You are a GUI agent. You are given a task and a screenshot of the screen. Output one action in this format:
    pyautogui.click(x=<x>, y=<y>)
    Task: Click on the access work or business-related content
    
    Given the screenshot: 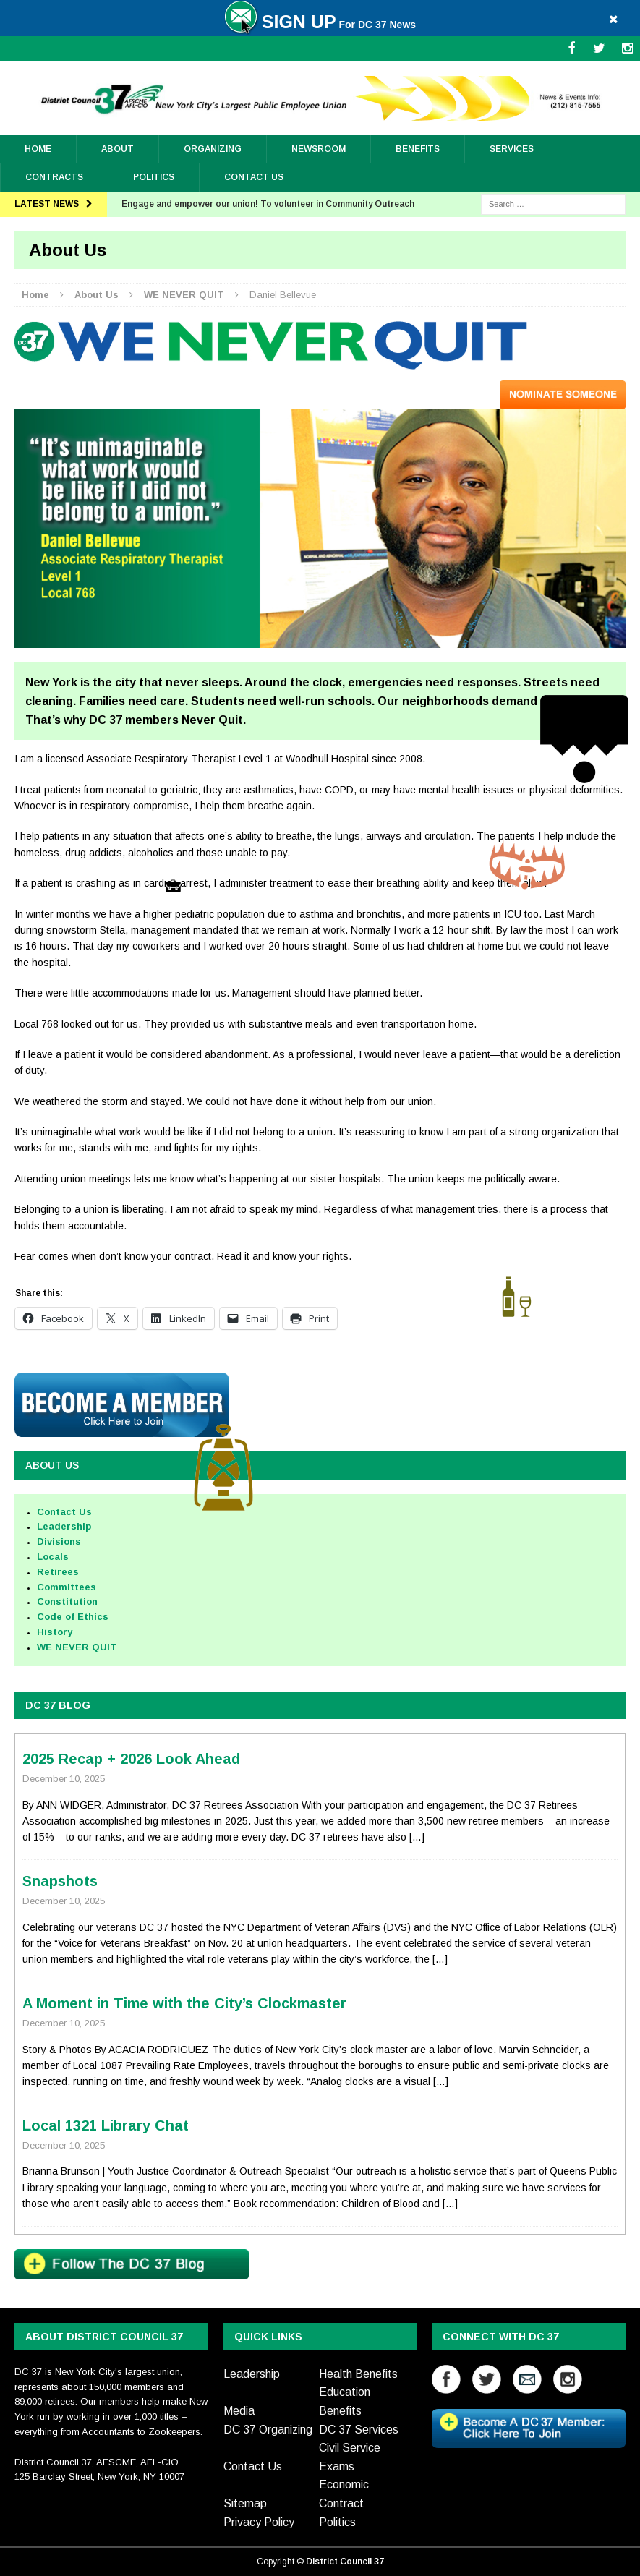 What is the action you would take?
    pyautogui.click(x=173, y=886)
    